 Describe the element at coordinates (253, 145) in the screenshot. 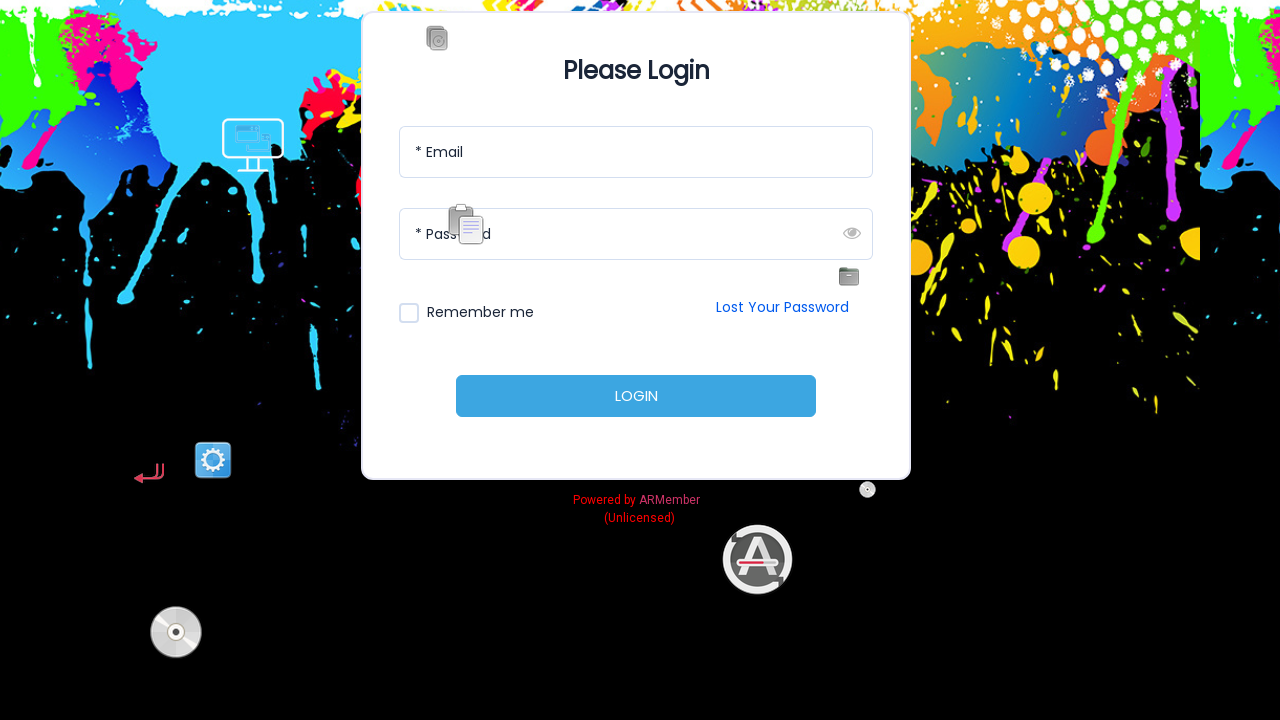

I see `rotate display to normal orientation` at that location.